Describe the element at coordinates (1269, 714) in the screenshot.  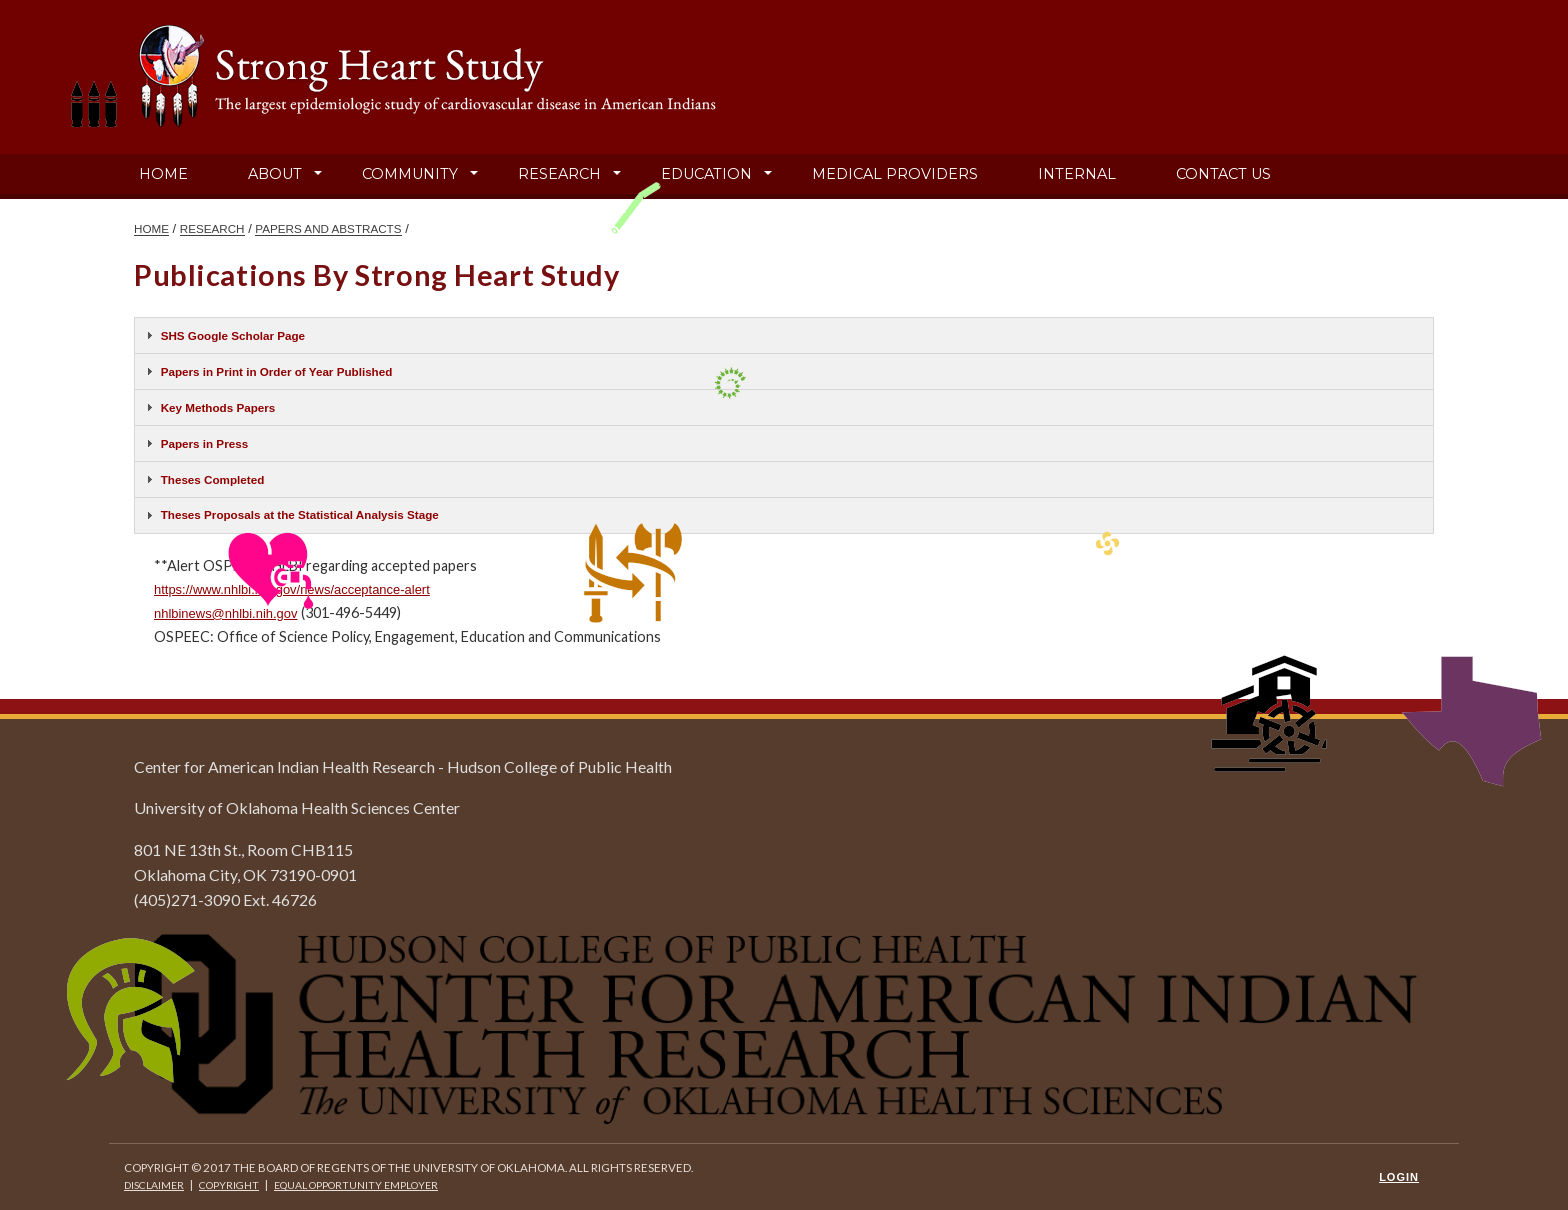
I see `access water mill building or production facility` at that location.